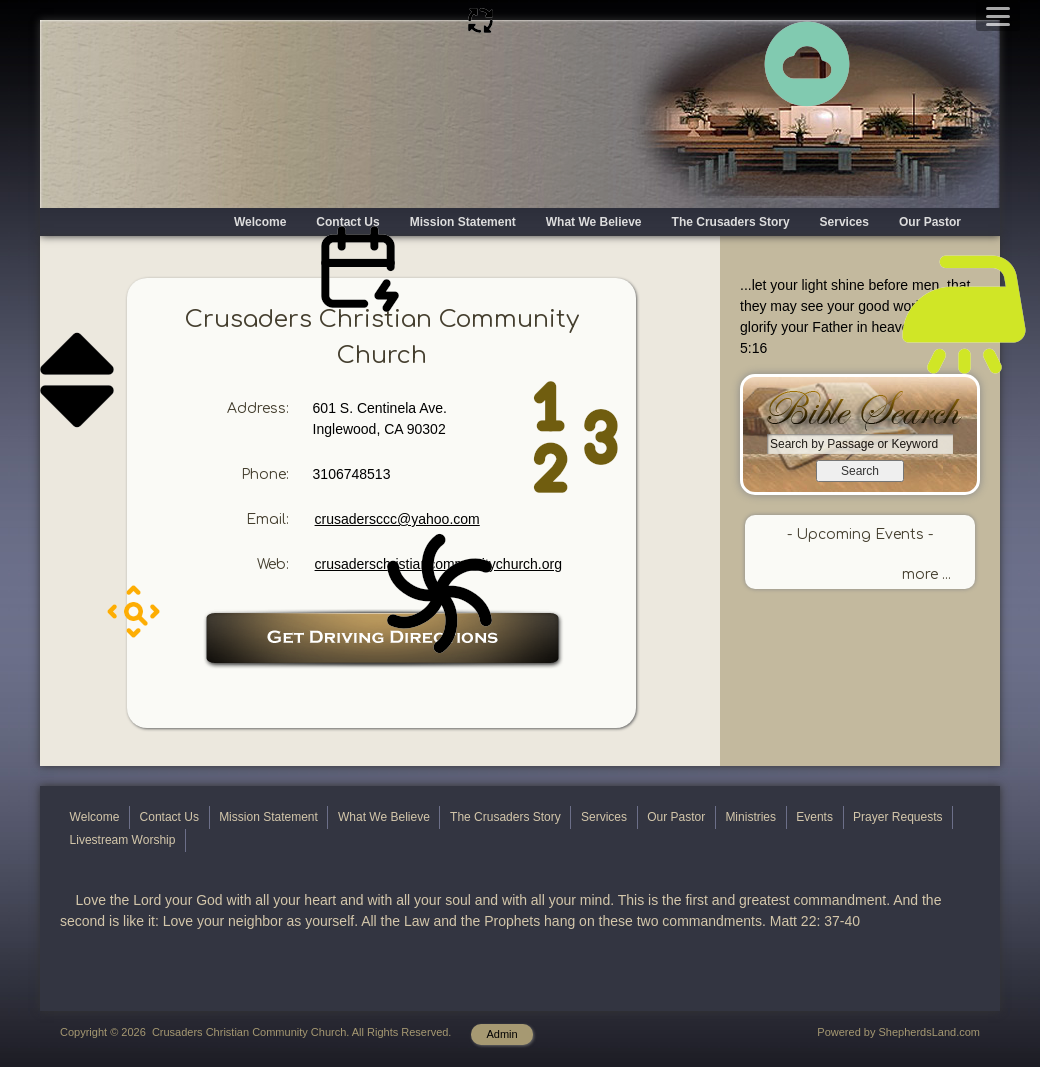 The width and height of the screenshot is (1040, 1067). I want to click on access cloud storage, so click(807, 64).